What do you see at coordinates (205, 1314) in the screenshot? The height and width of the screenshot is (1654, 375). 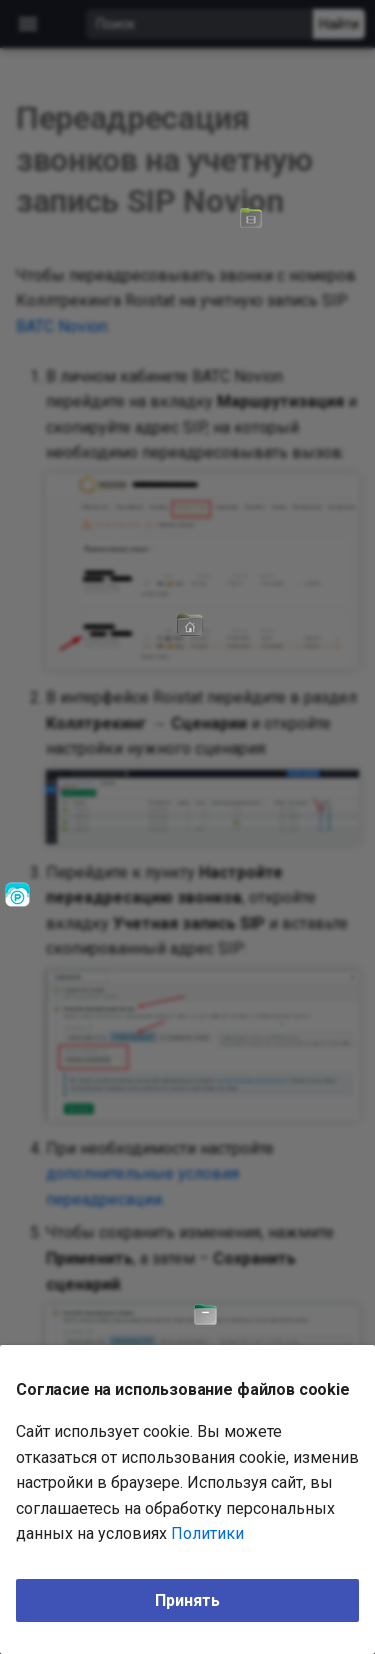 I see `open the file manager app` at bounding box center [205, 1314].